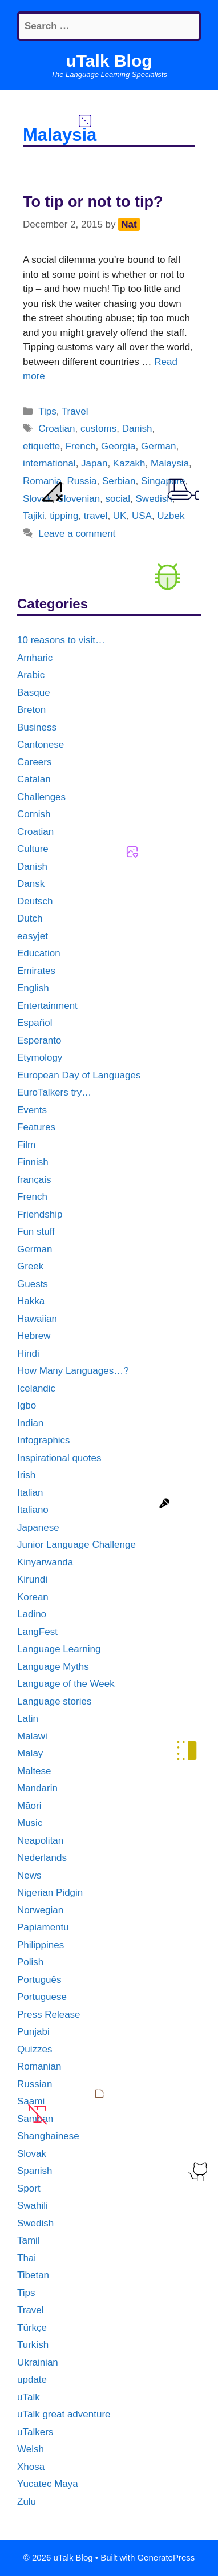 The height and width of the screenshot is (2576, 218). Describe the element at coordinates (164, 1503) in the screenshot. I see `access voice recording or audio input` at that location.